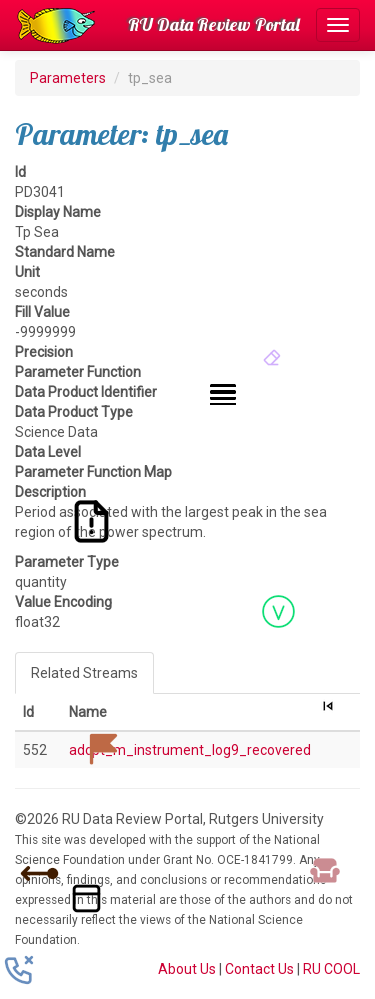 The height and width of the screenshot is (999, 375). I want to click on indicates a file with an error or warning, so click(91, 521).